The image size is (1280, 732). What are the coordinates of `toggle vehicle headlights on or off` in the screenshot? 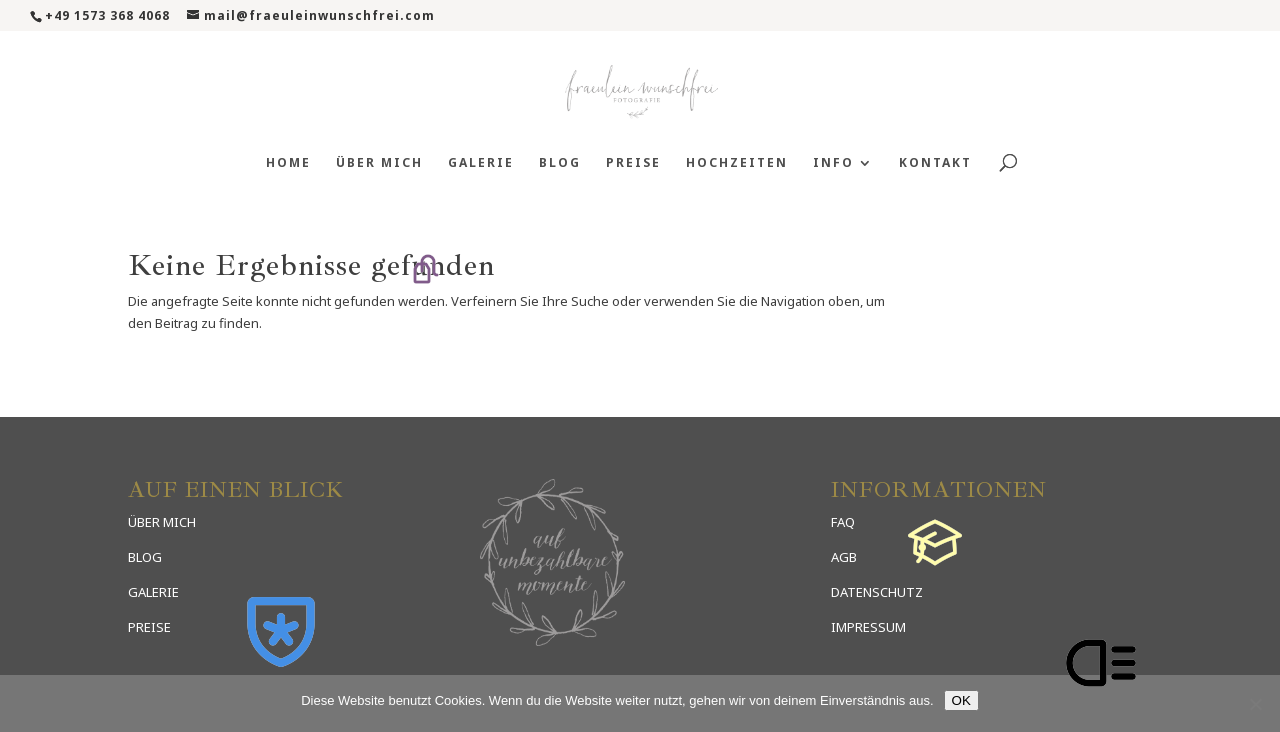 It's located at (1101, 663).